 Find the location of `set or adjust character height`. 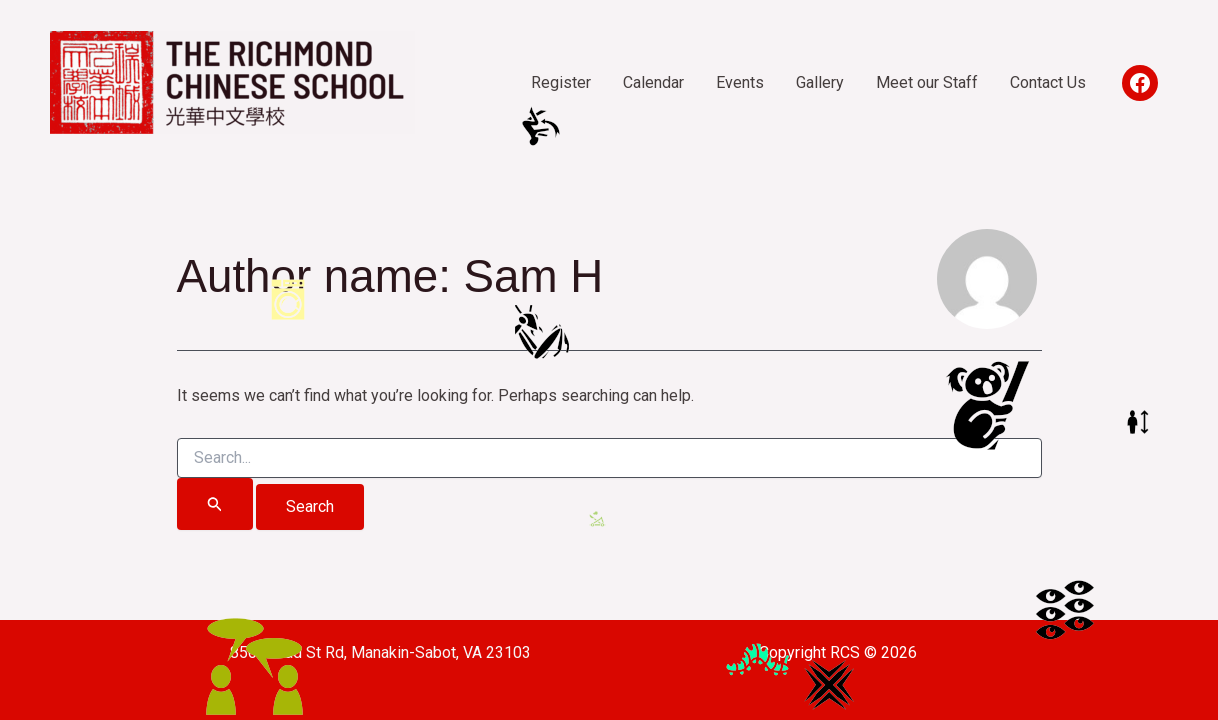

set or adjust character height is located at coordinates (1138, 422).